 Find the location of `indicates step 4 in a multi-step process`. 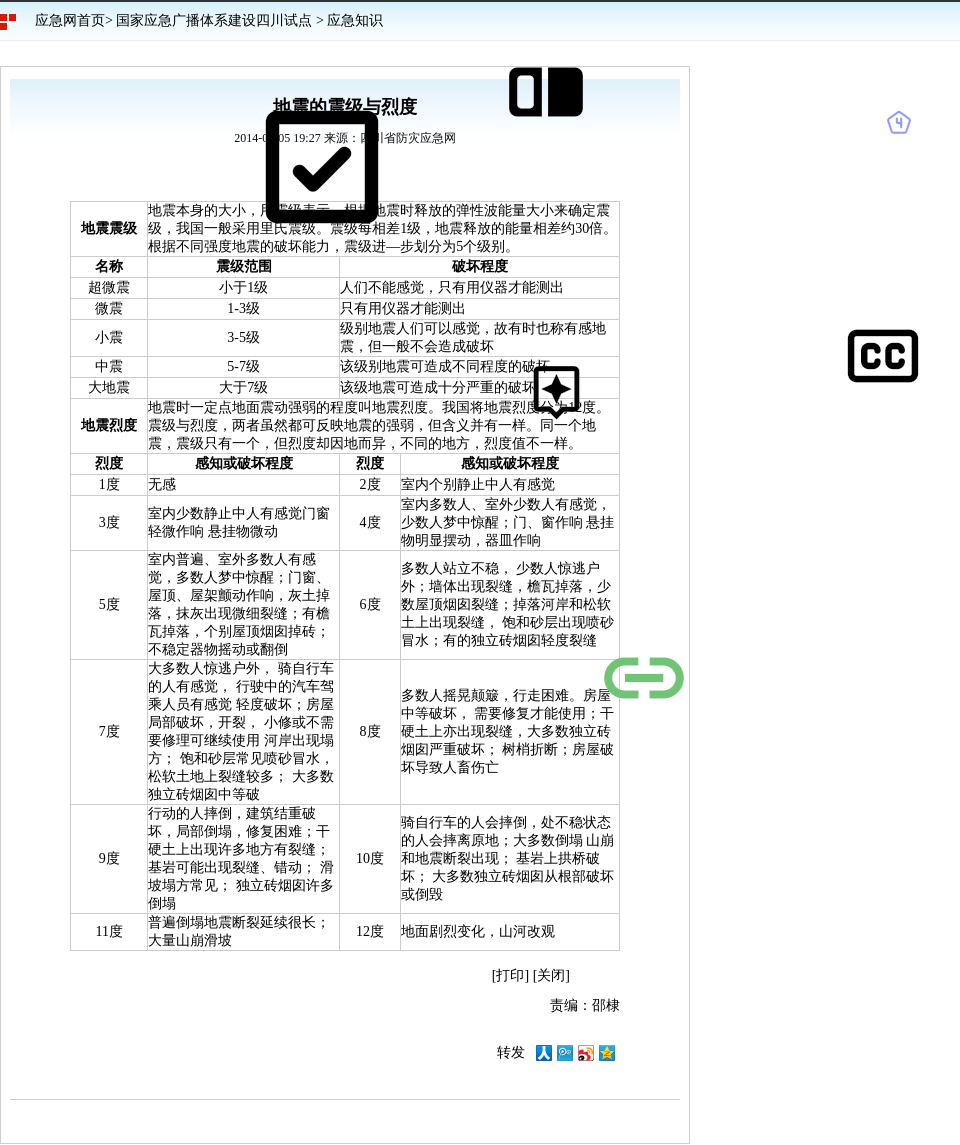

indicates step 4 in a multi-step process is located at coordinates (899, 123).